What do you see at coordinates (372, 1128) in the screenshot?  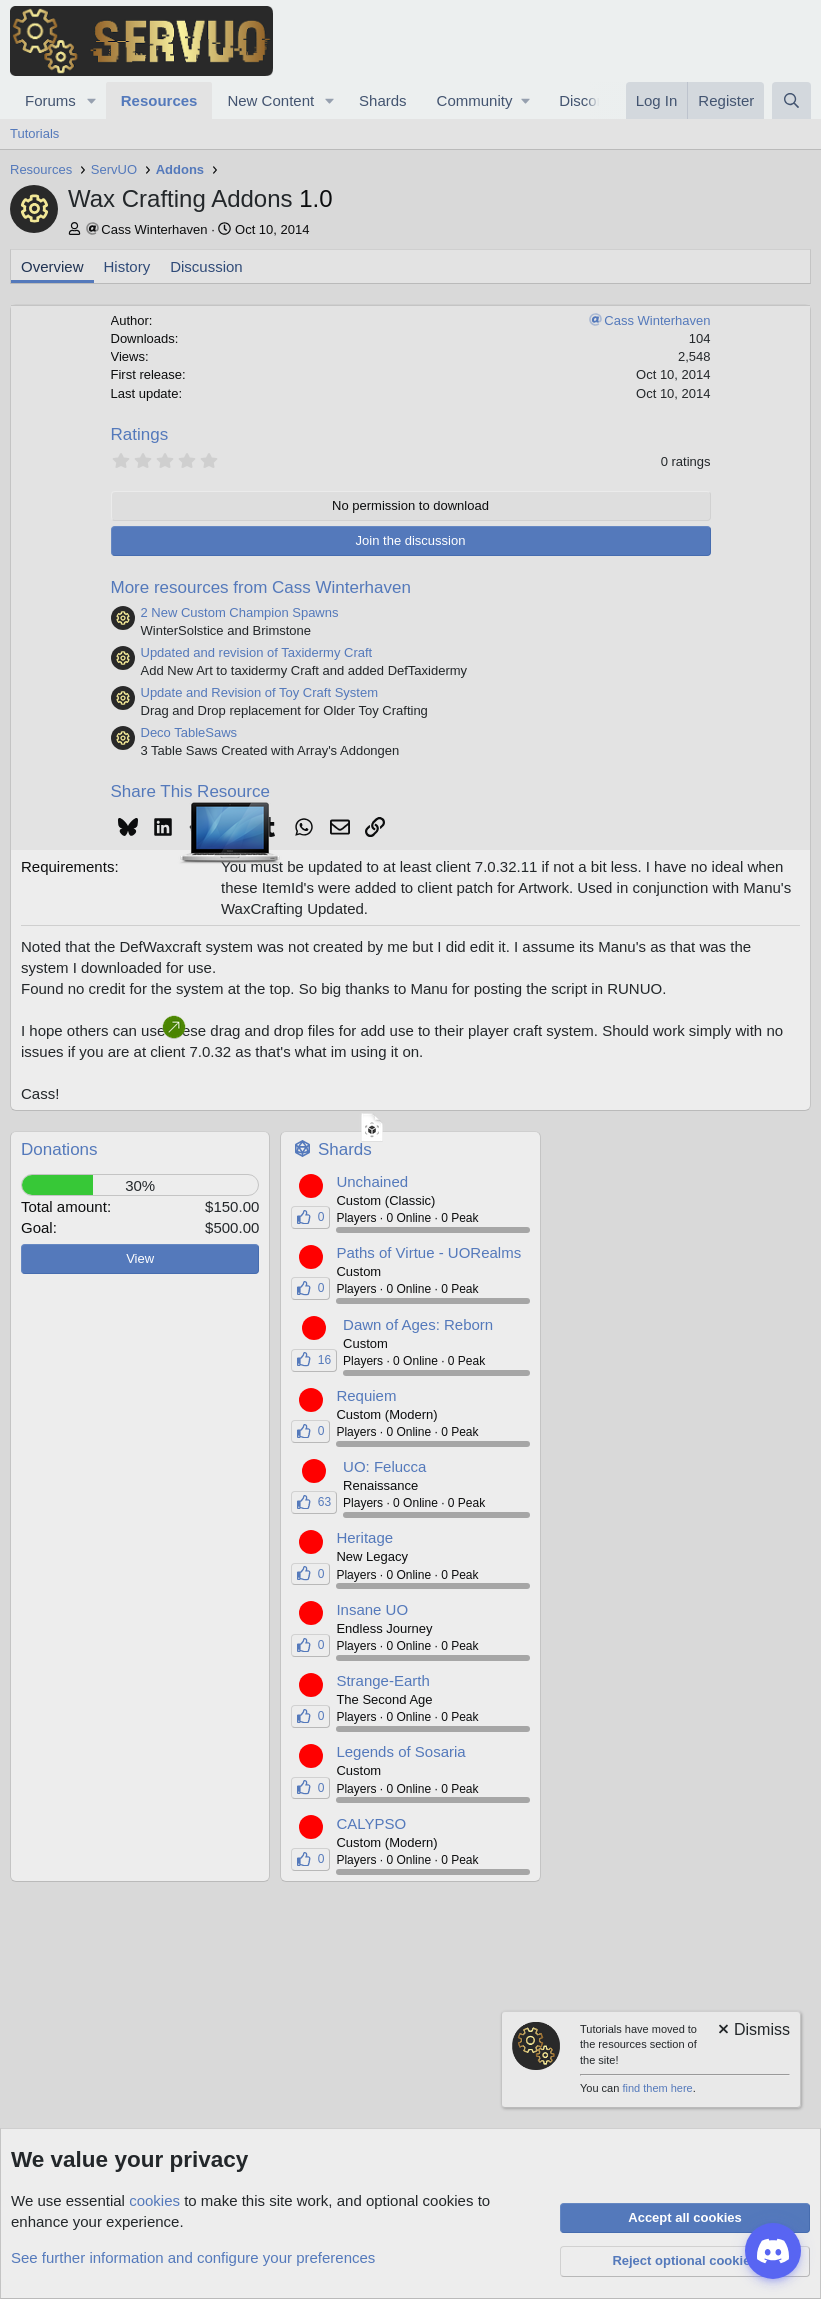 I see `open a 3D reality file or AR content` at bounding box center [372, 1128].